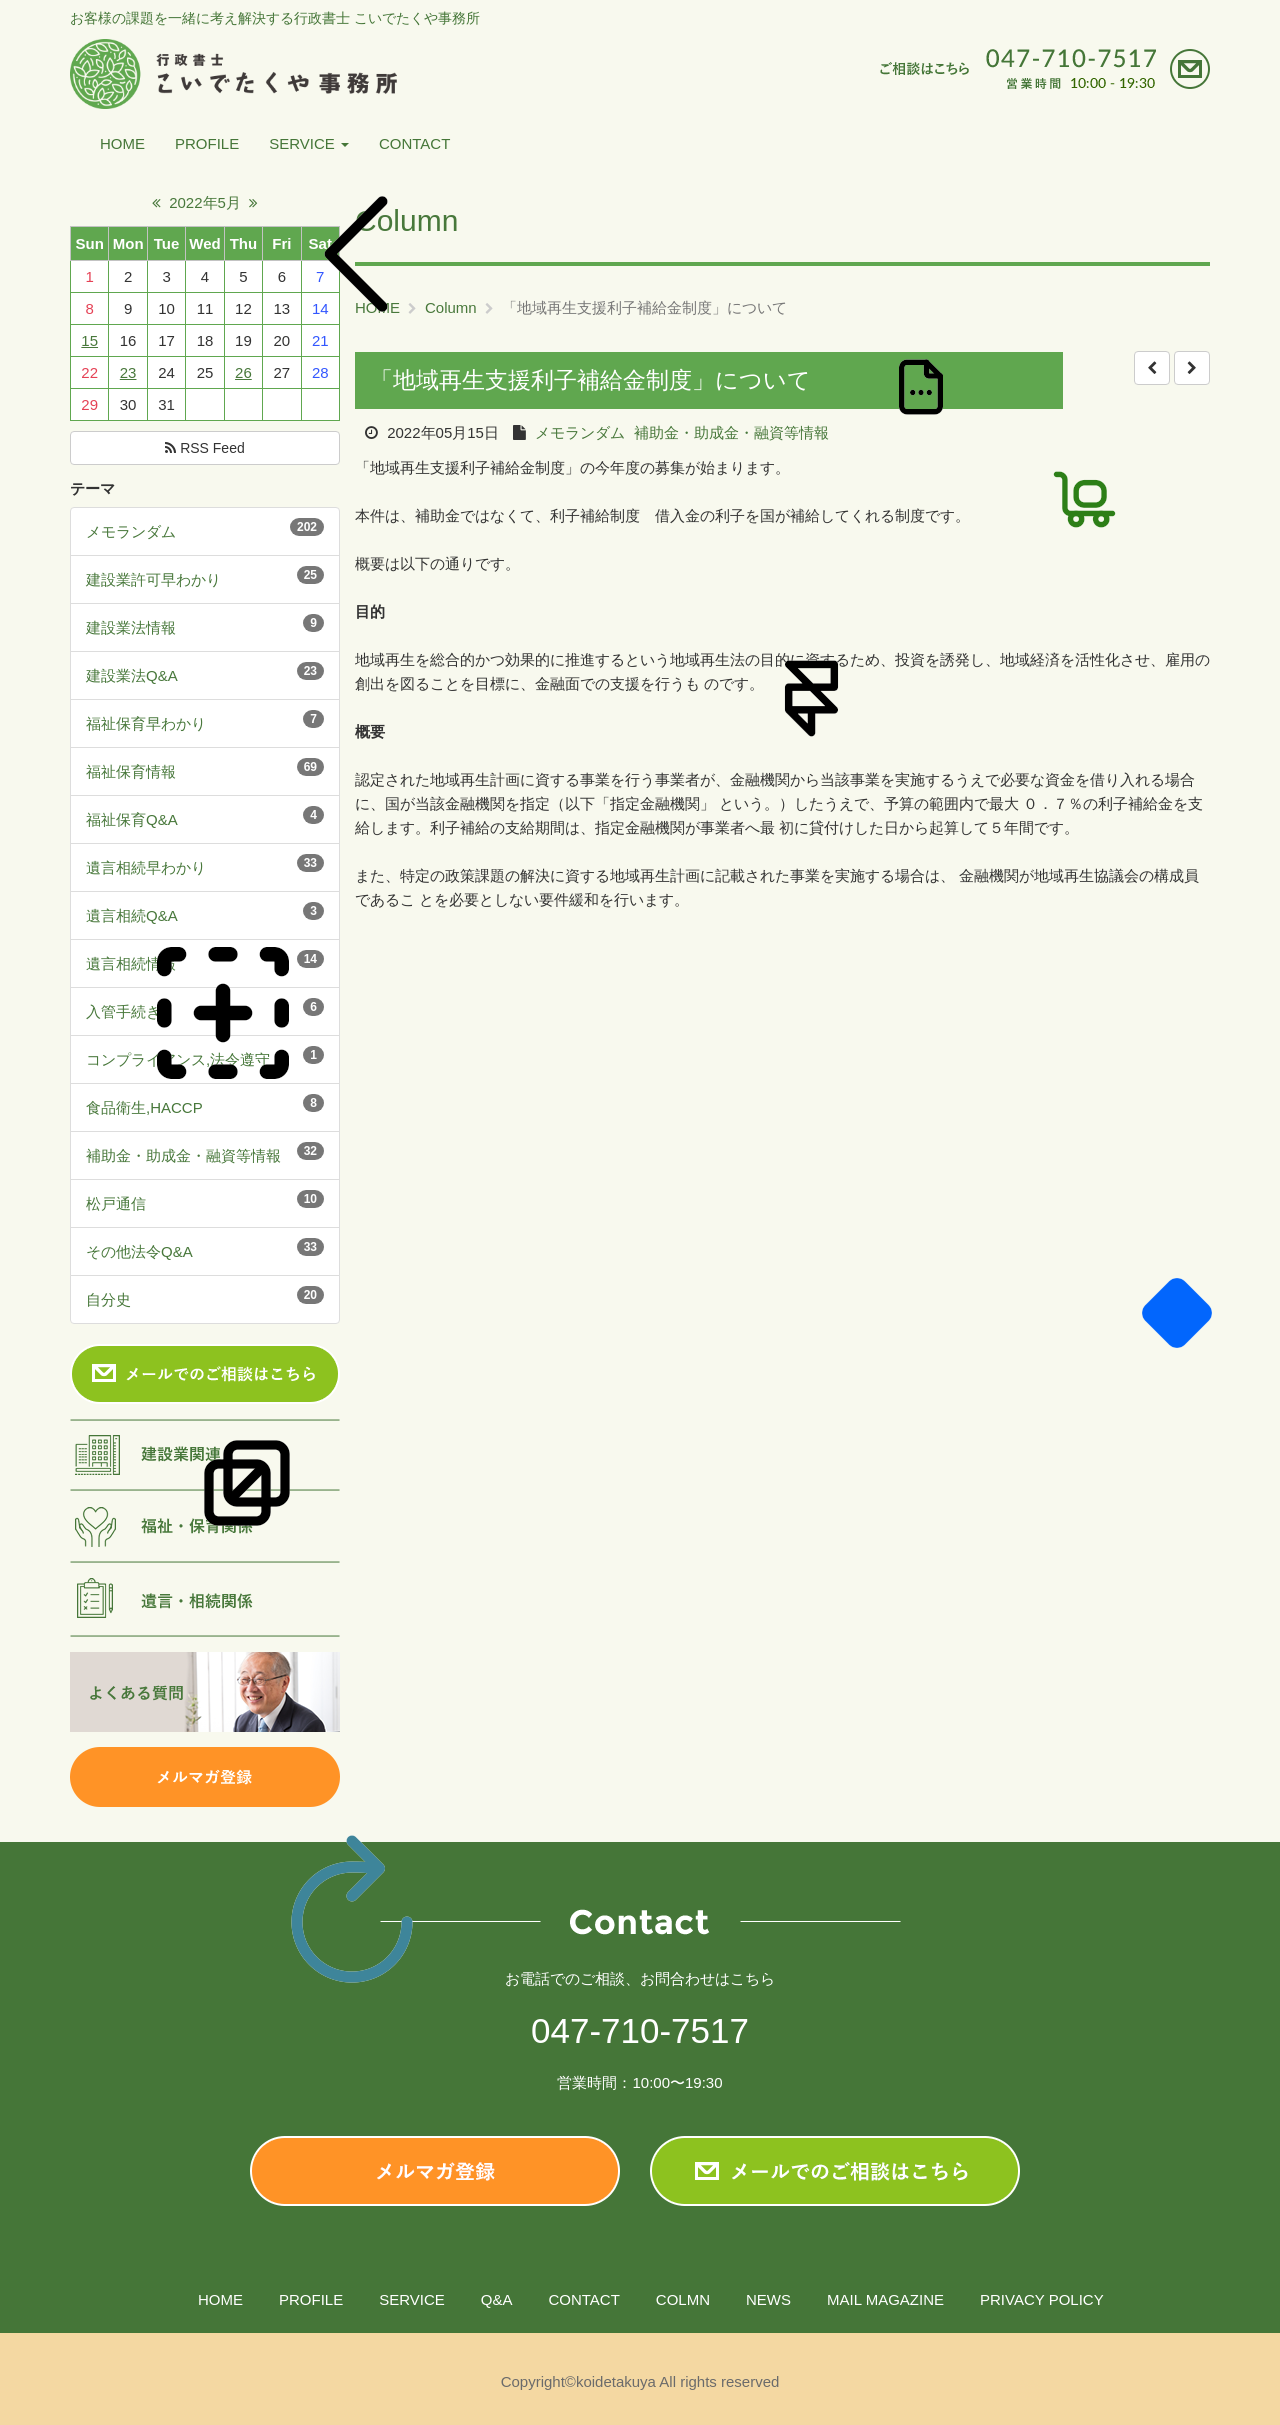  Describe the element at coordinates (811, 698) in the screenshot. I see `open Framer design tool` at that location.